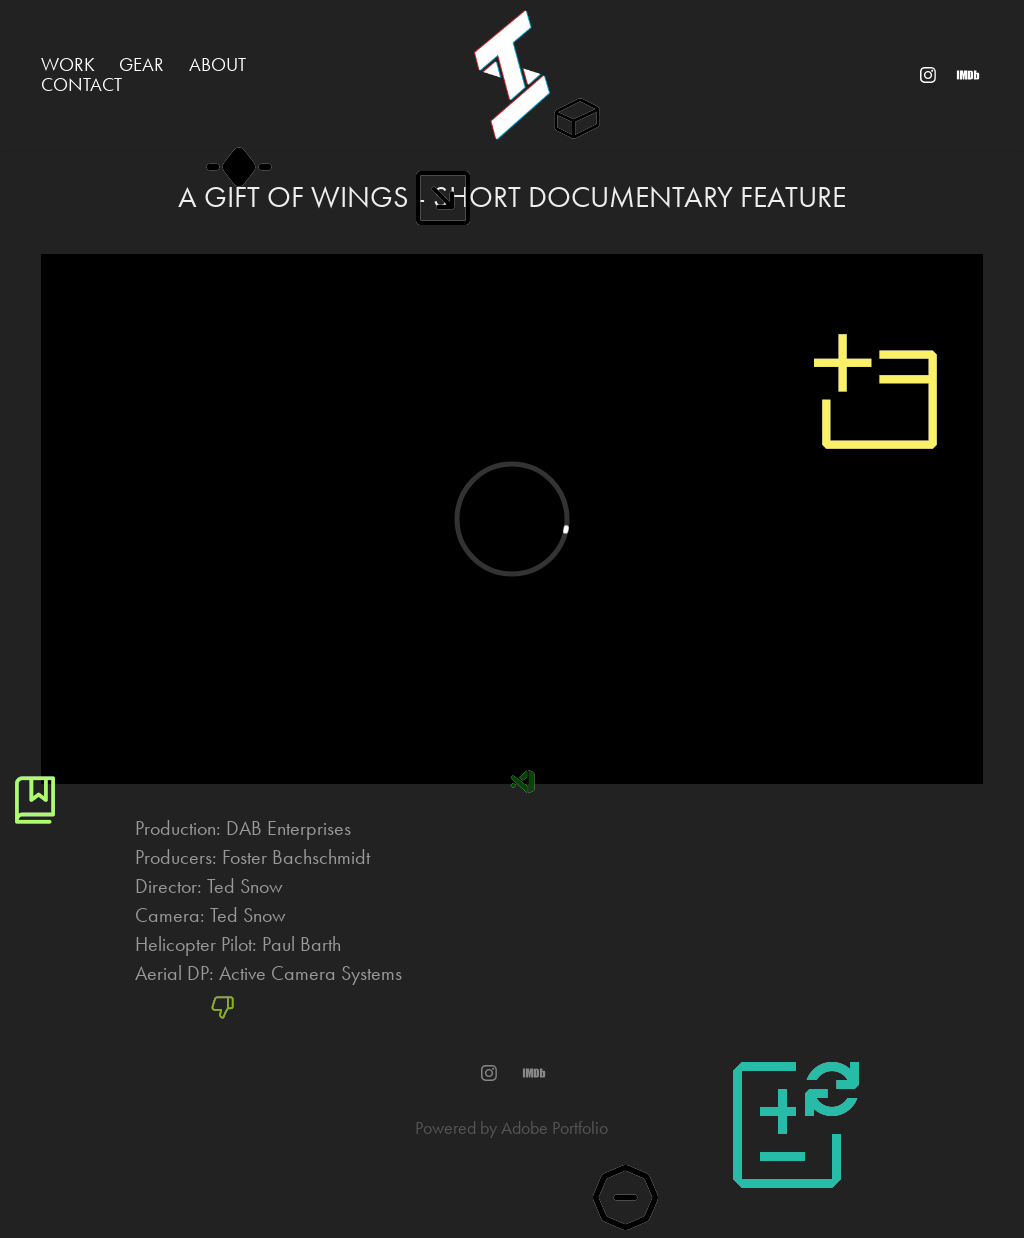 The width and height of the screenshot is (1024, 1238). I want to click on dislike or downvote content, so click(222, 1007).